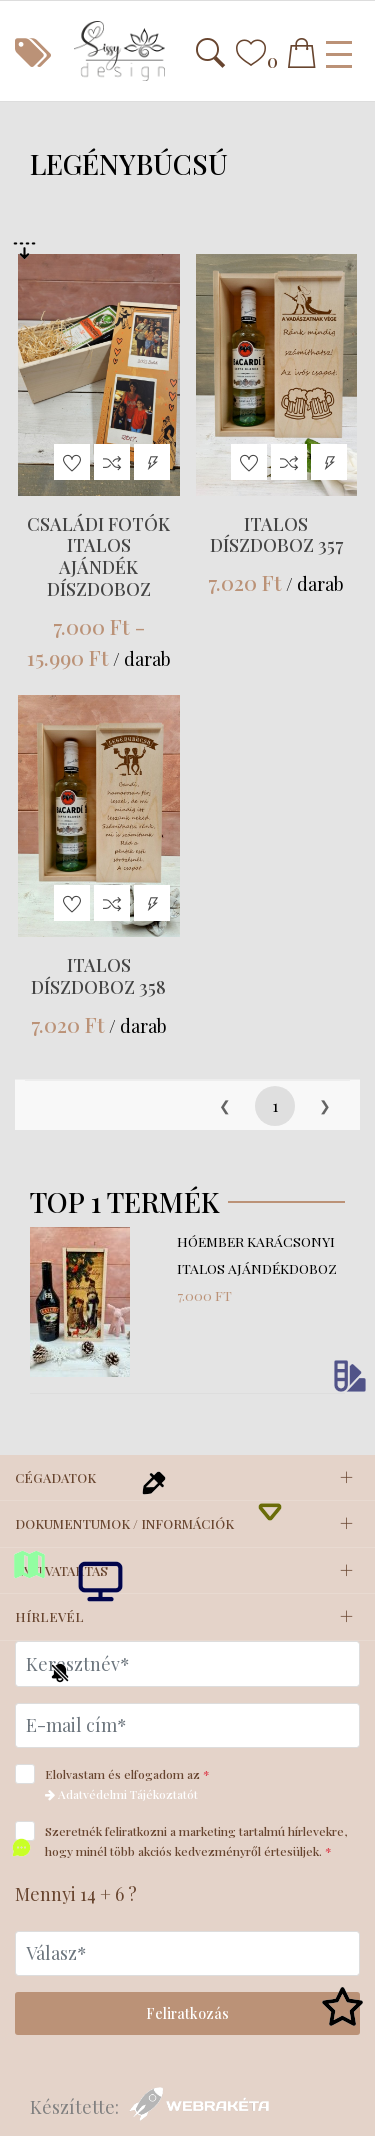  I want to click on expand collapsed content below, so click(24, 249).